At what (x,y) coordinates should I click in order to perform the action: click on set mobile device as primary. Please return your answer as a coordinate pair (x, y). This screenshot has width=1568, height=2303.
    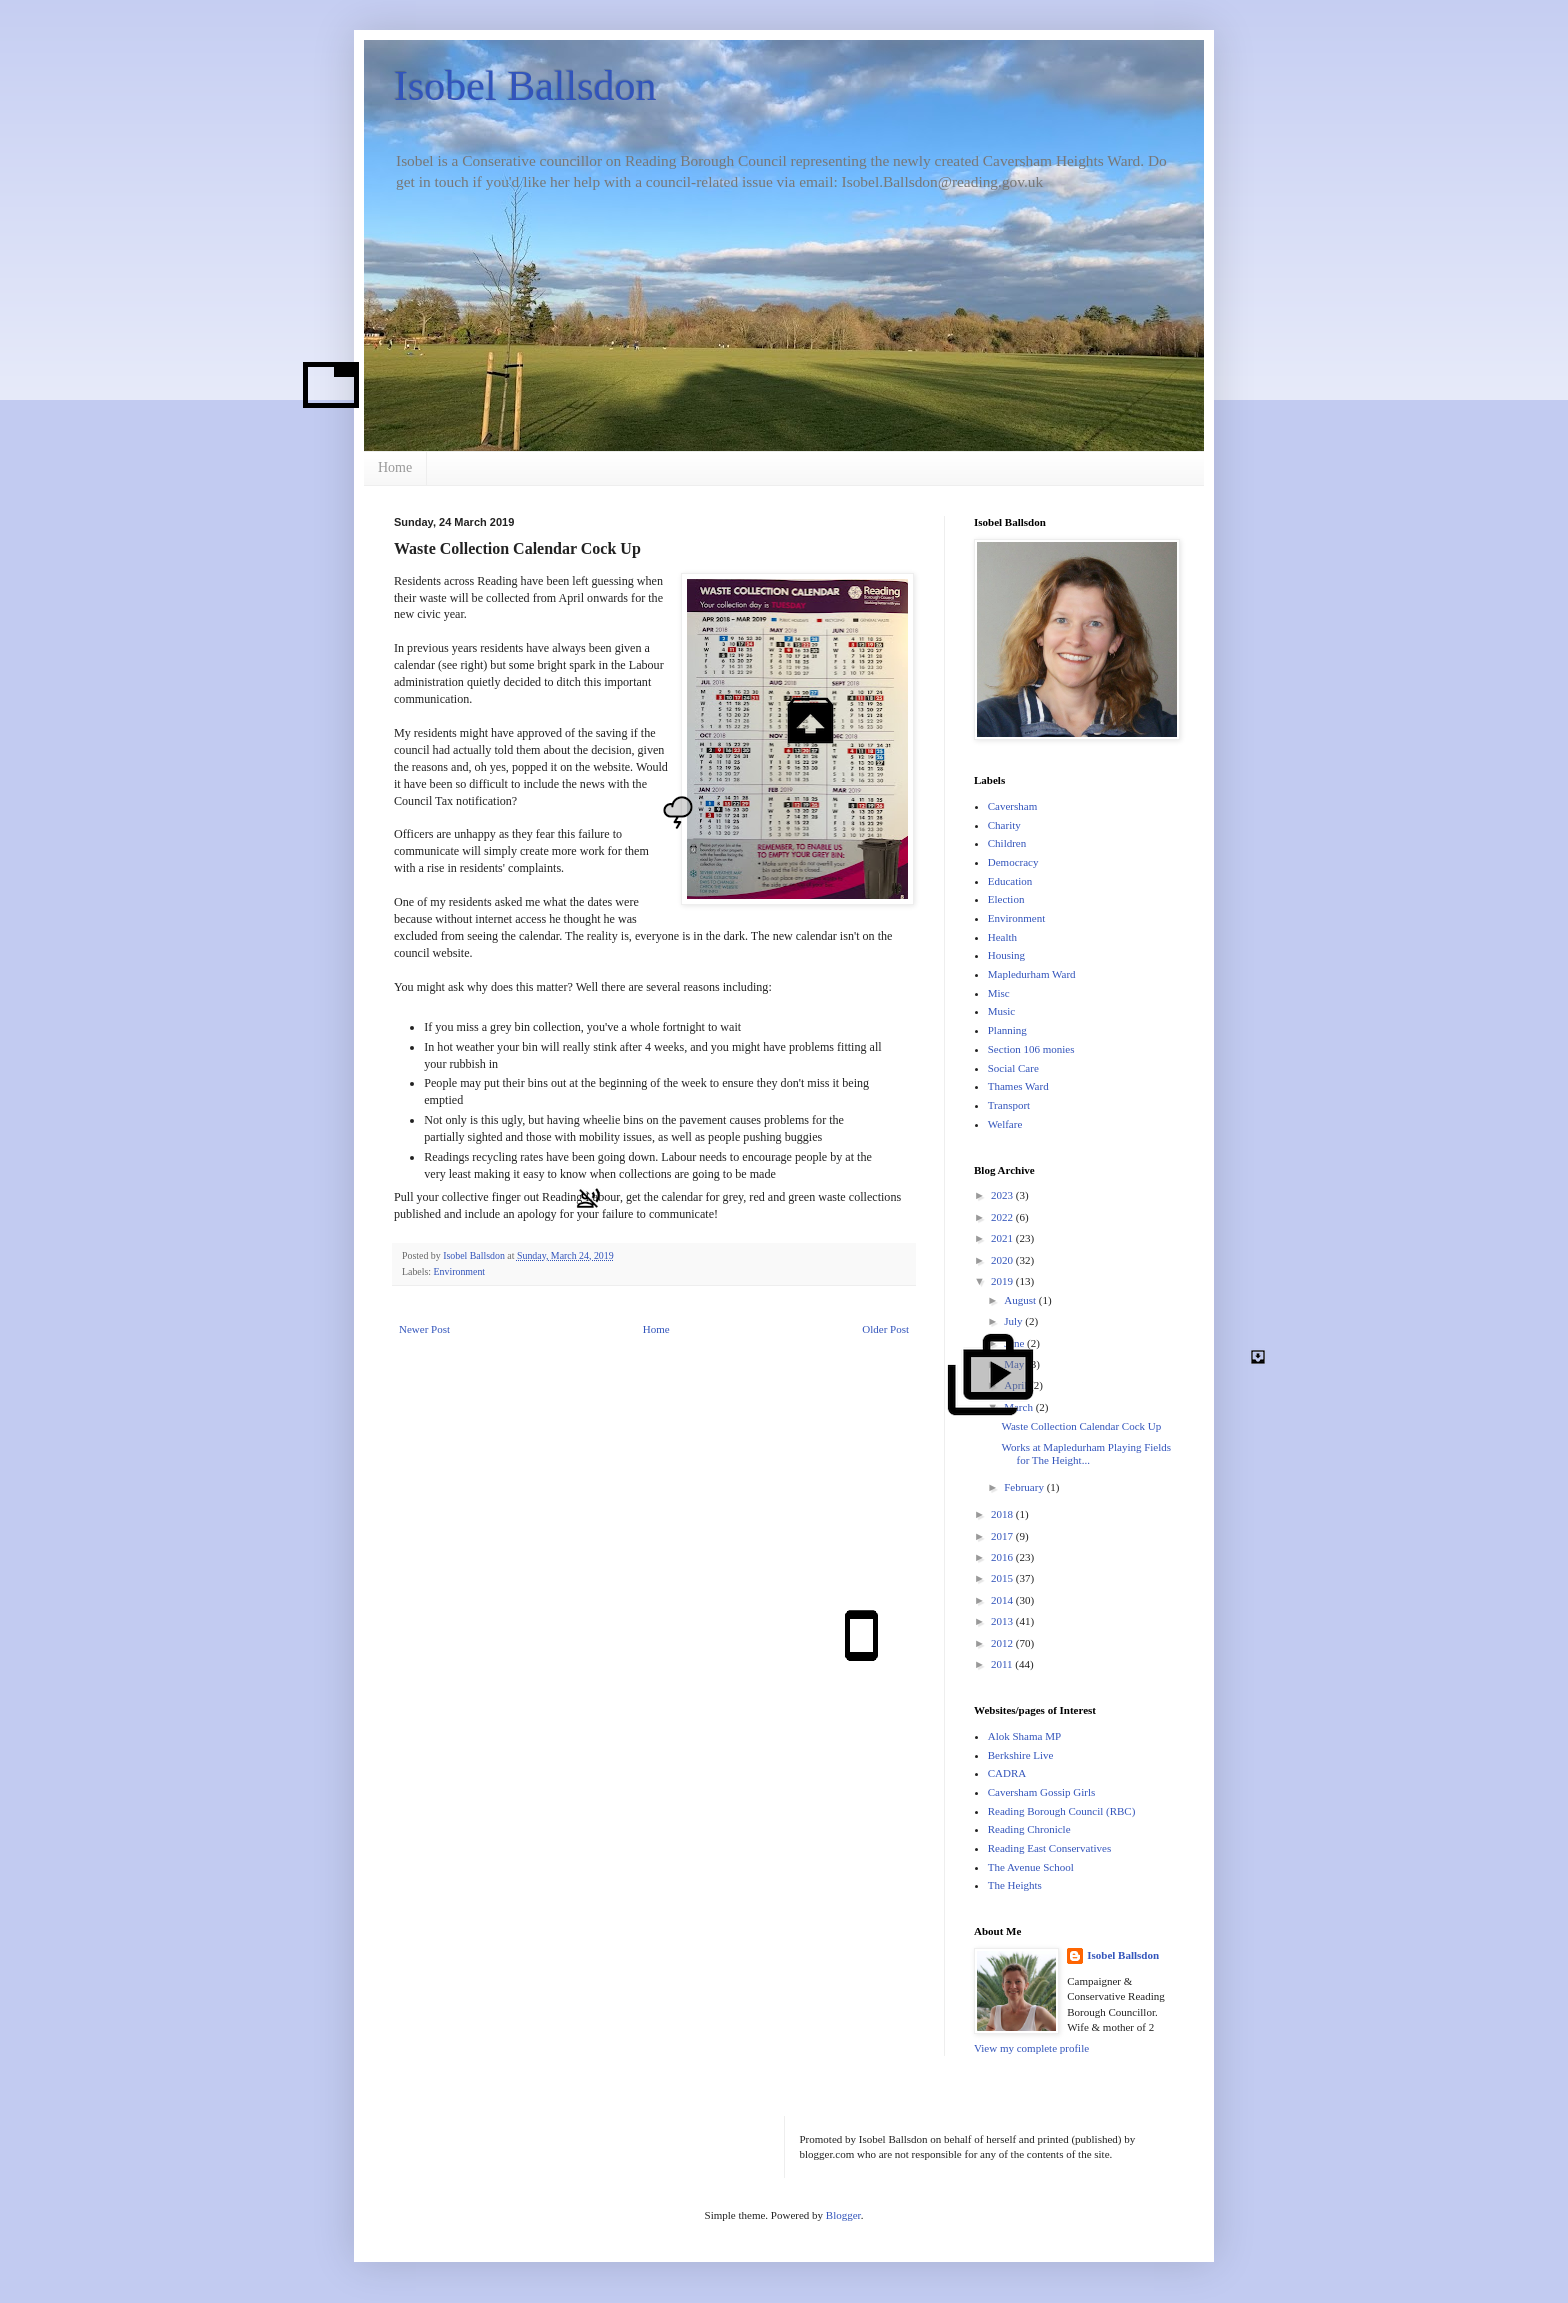
    Looking at the image, I should click on (861, 1635).